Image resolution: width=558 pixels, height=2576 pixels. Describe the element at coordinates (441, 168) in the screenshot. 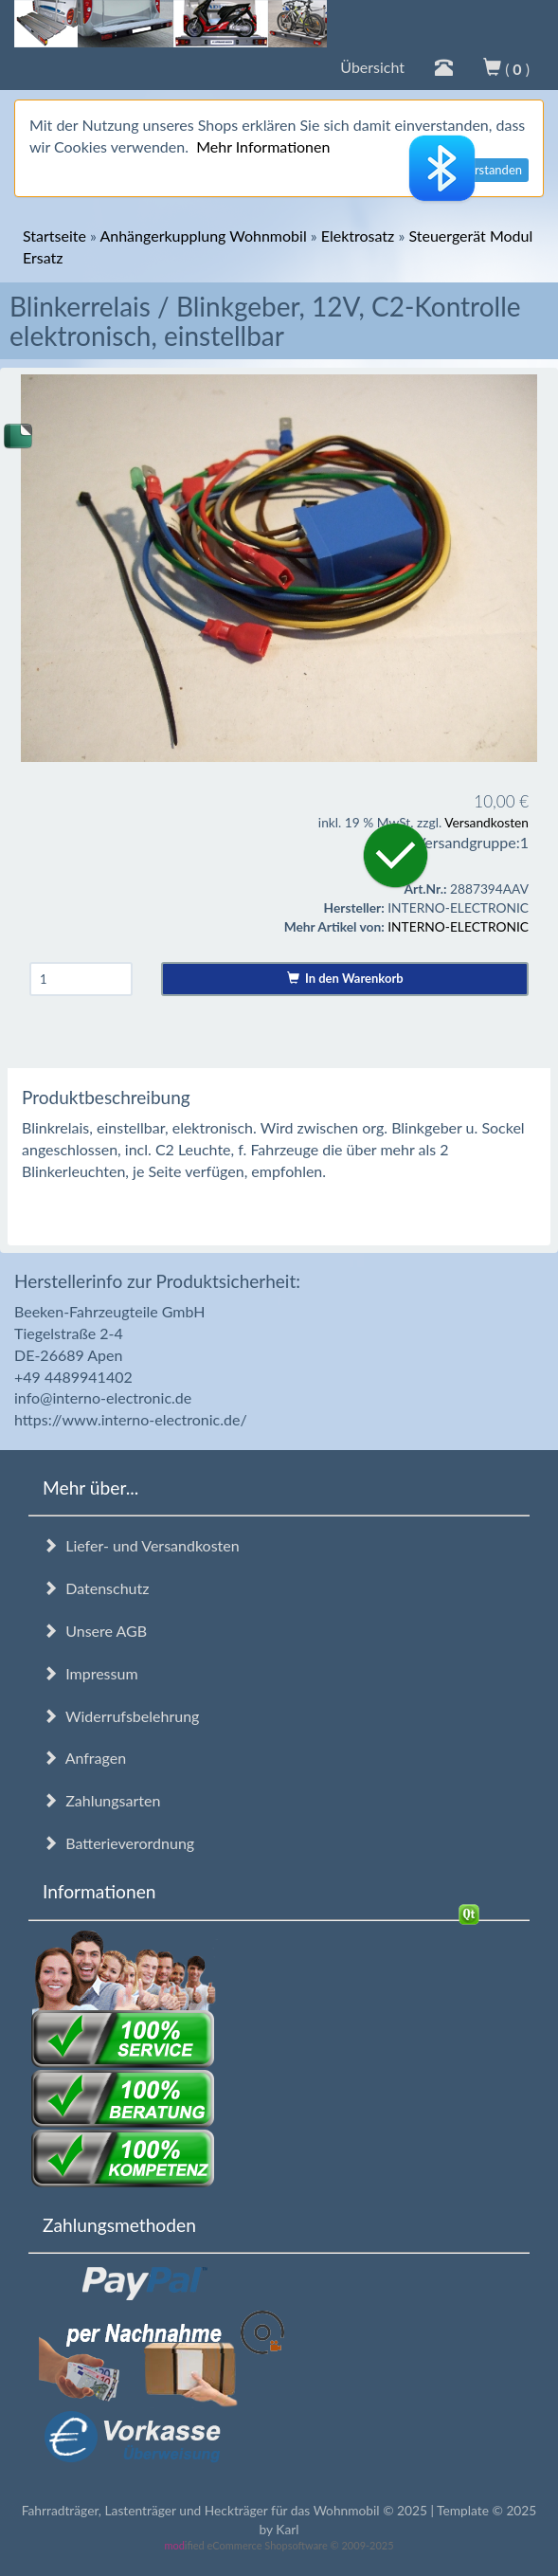

I see `toggle bluetooth on or off` at that location.